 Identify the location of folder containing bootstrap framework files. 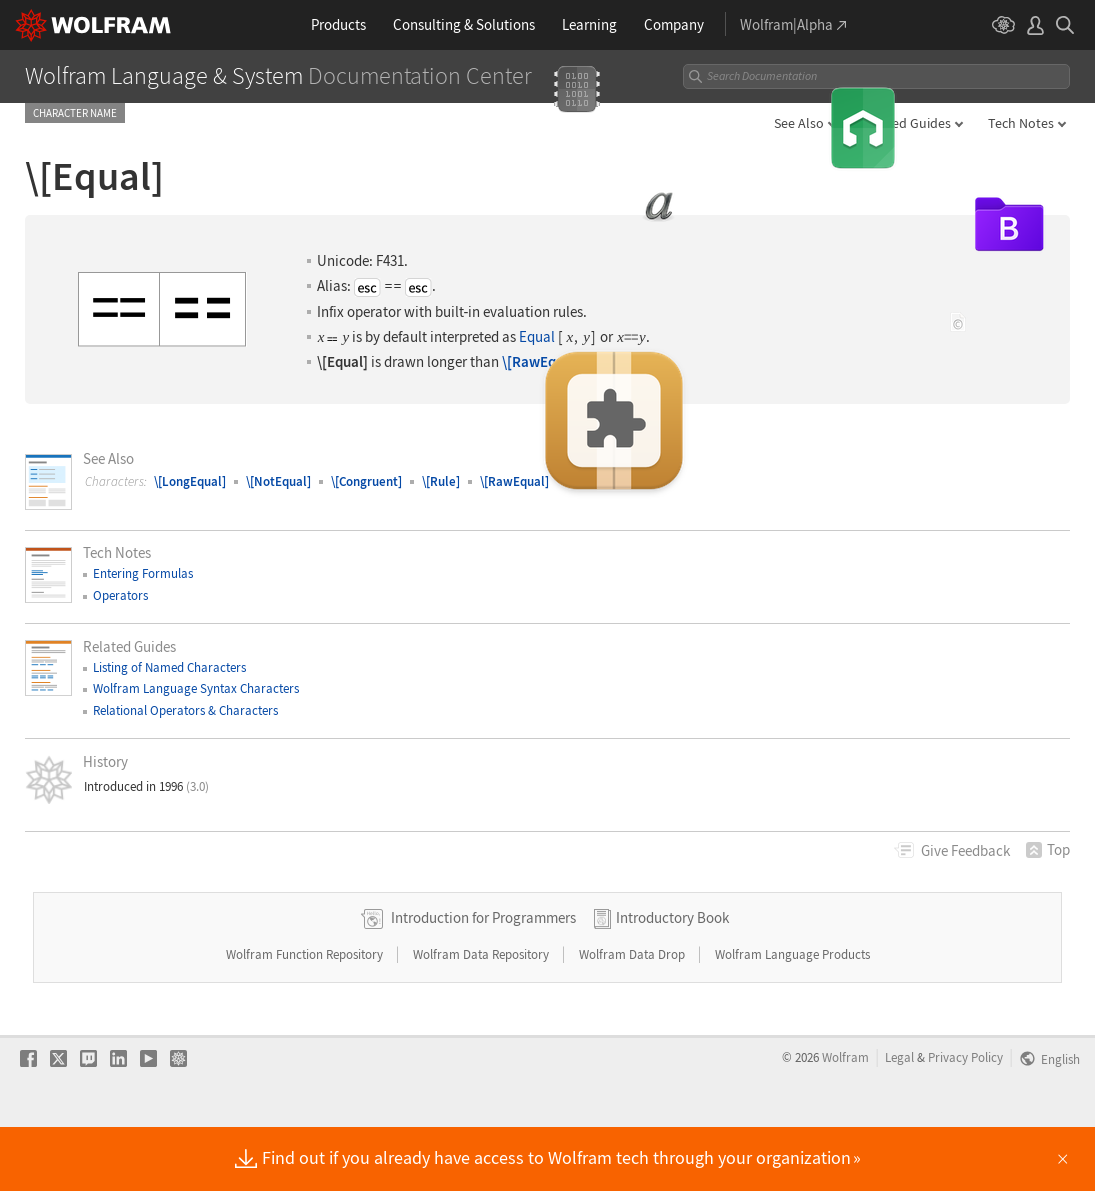
(1009, 226).